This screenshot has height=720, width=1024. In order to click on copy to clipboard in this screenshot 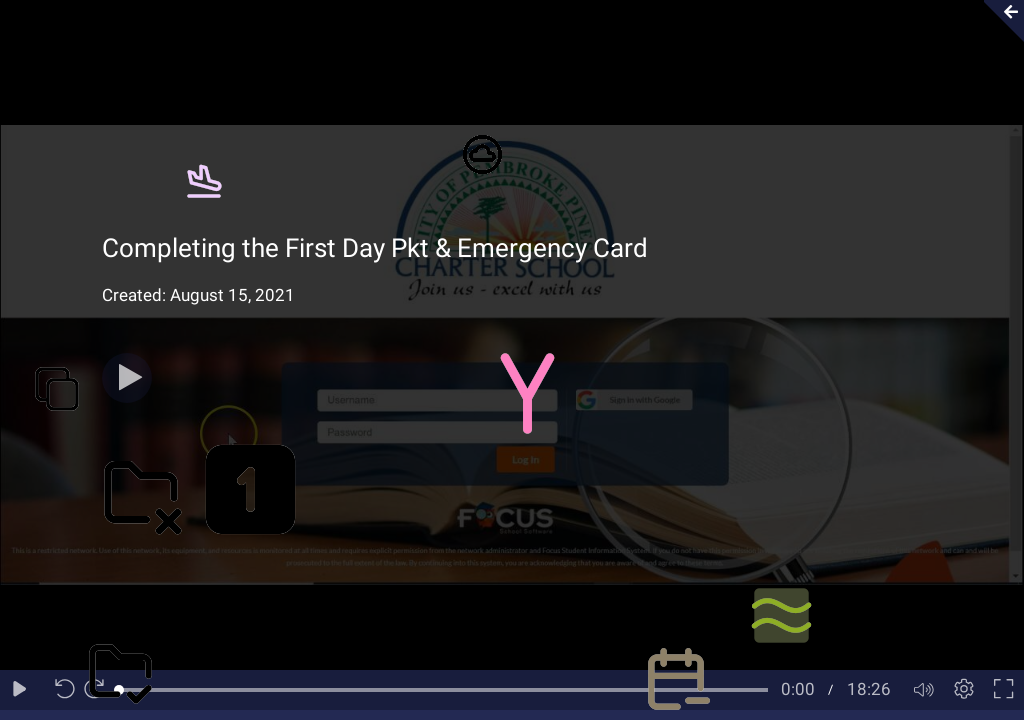, I will do `click(57, 389)`.